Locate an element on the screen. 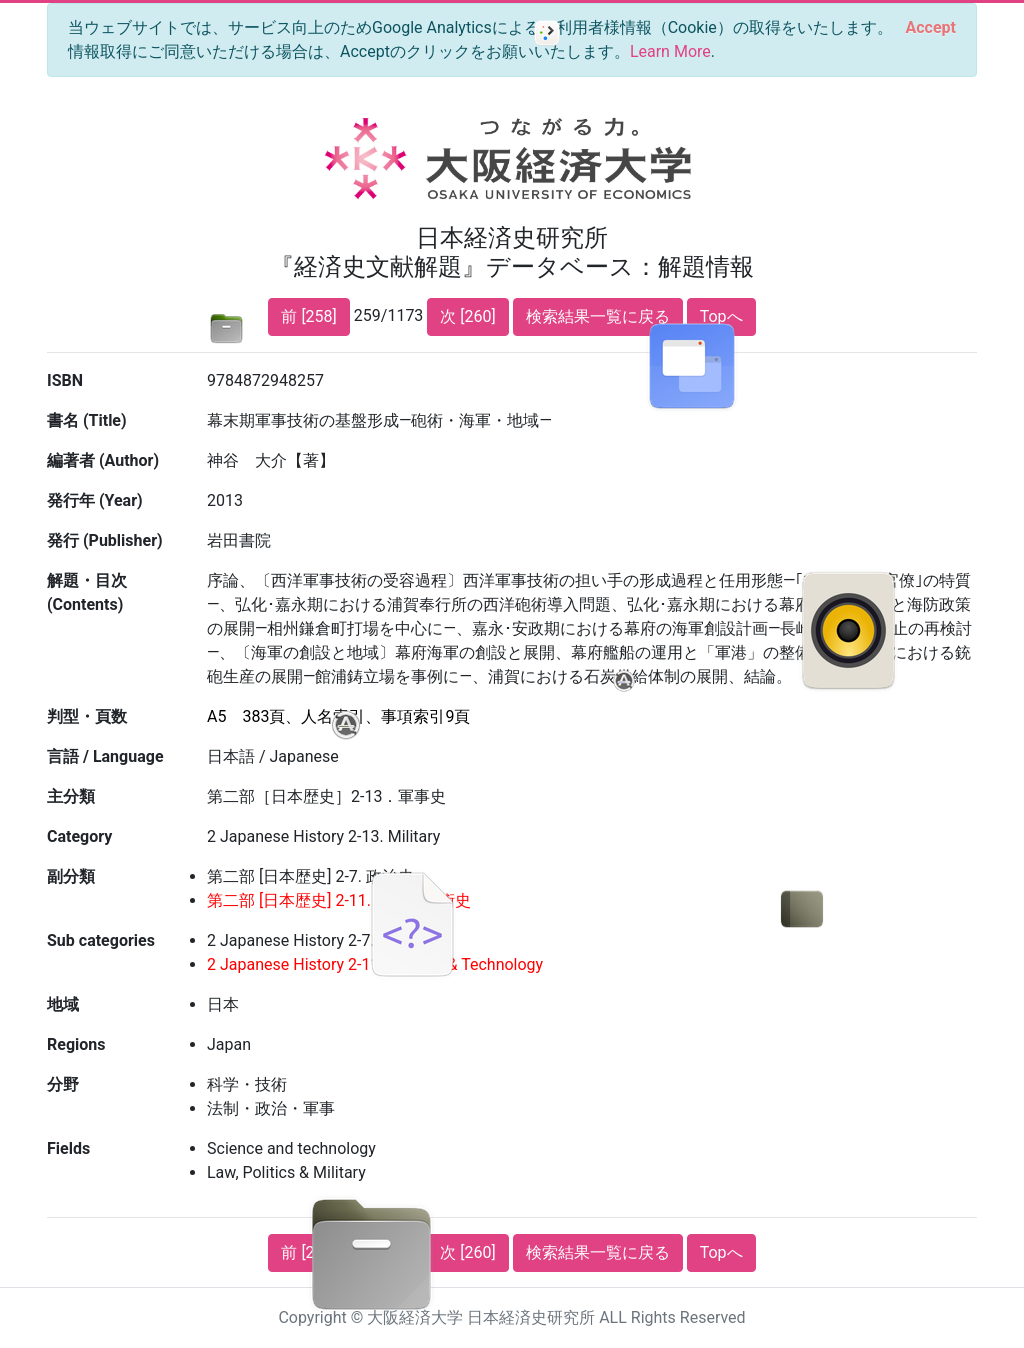  open Rhythmbox music player is located at coordinates (848, 630).